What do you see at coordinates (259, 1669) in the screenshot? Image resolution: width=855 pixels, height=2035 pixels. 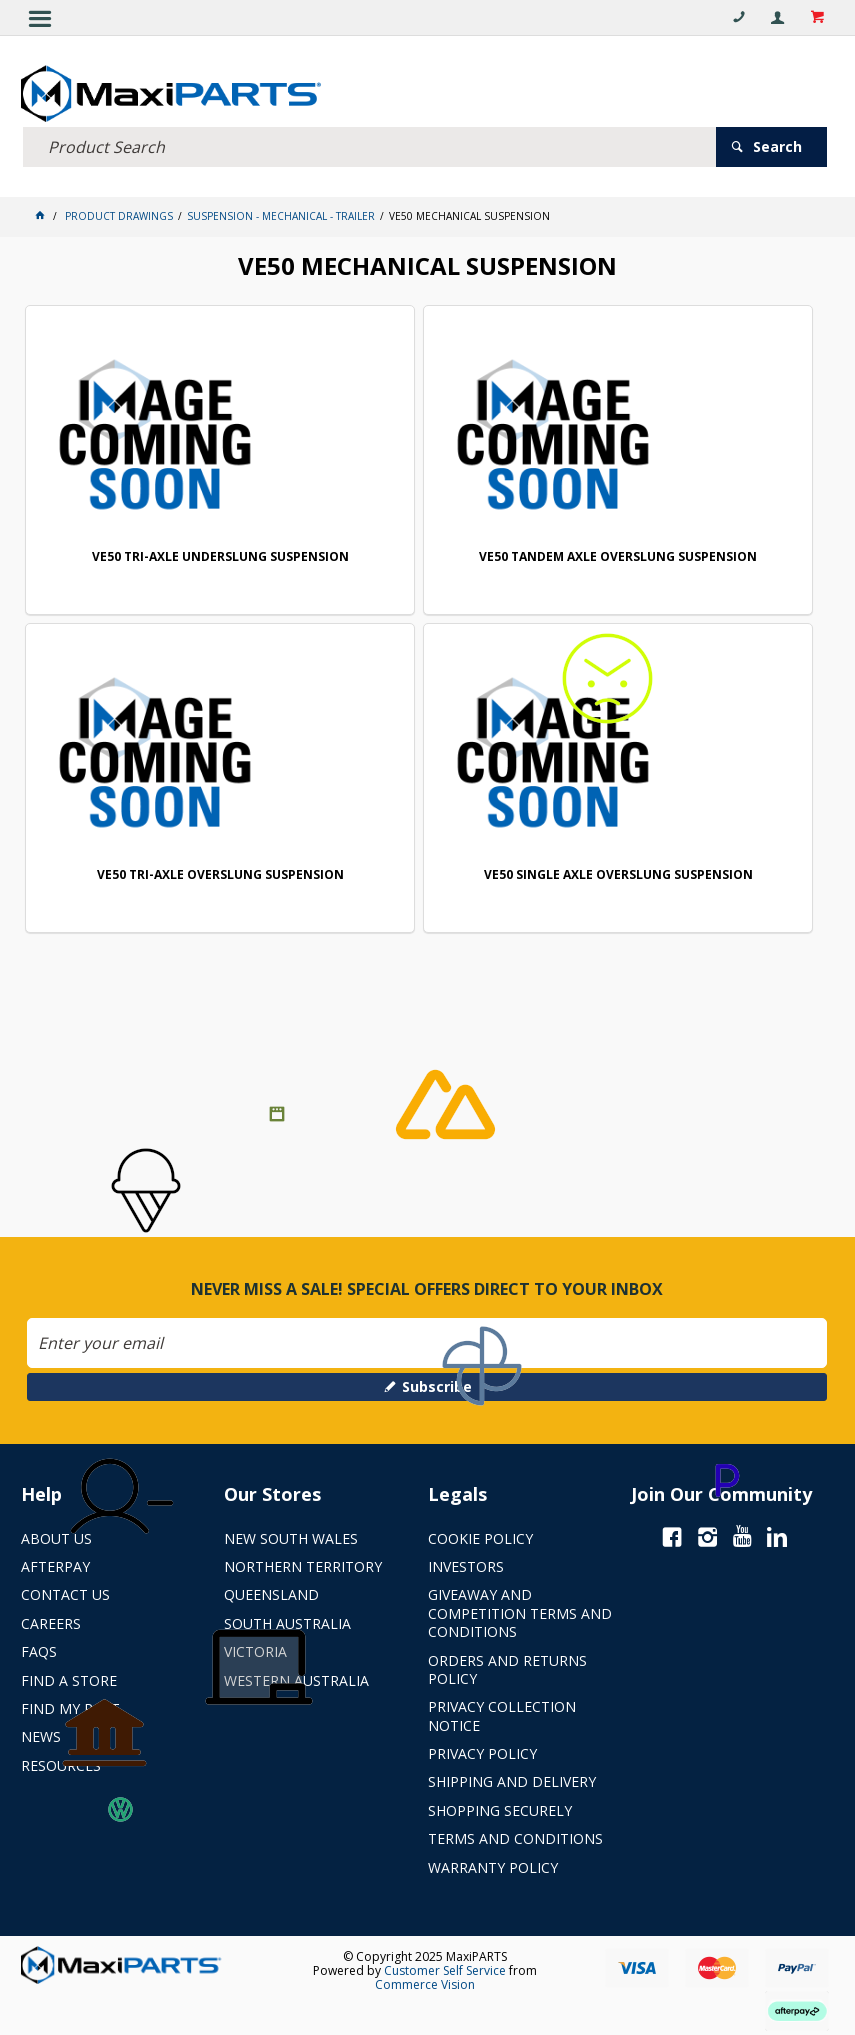 I see `access presentation or whiteboard mode` at bounding box center [259, 1669].